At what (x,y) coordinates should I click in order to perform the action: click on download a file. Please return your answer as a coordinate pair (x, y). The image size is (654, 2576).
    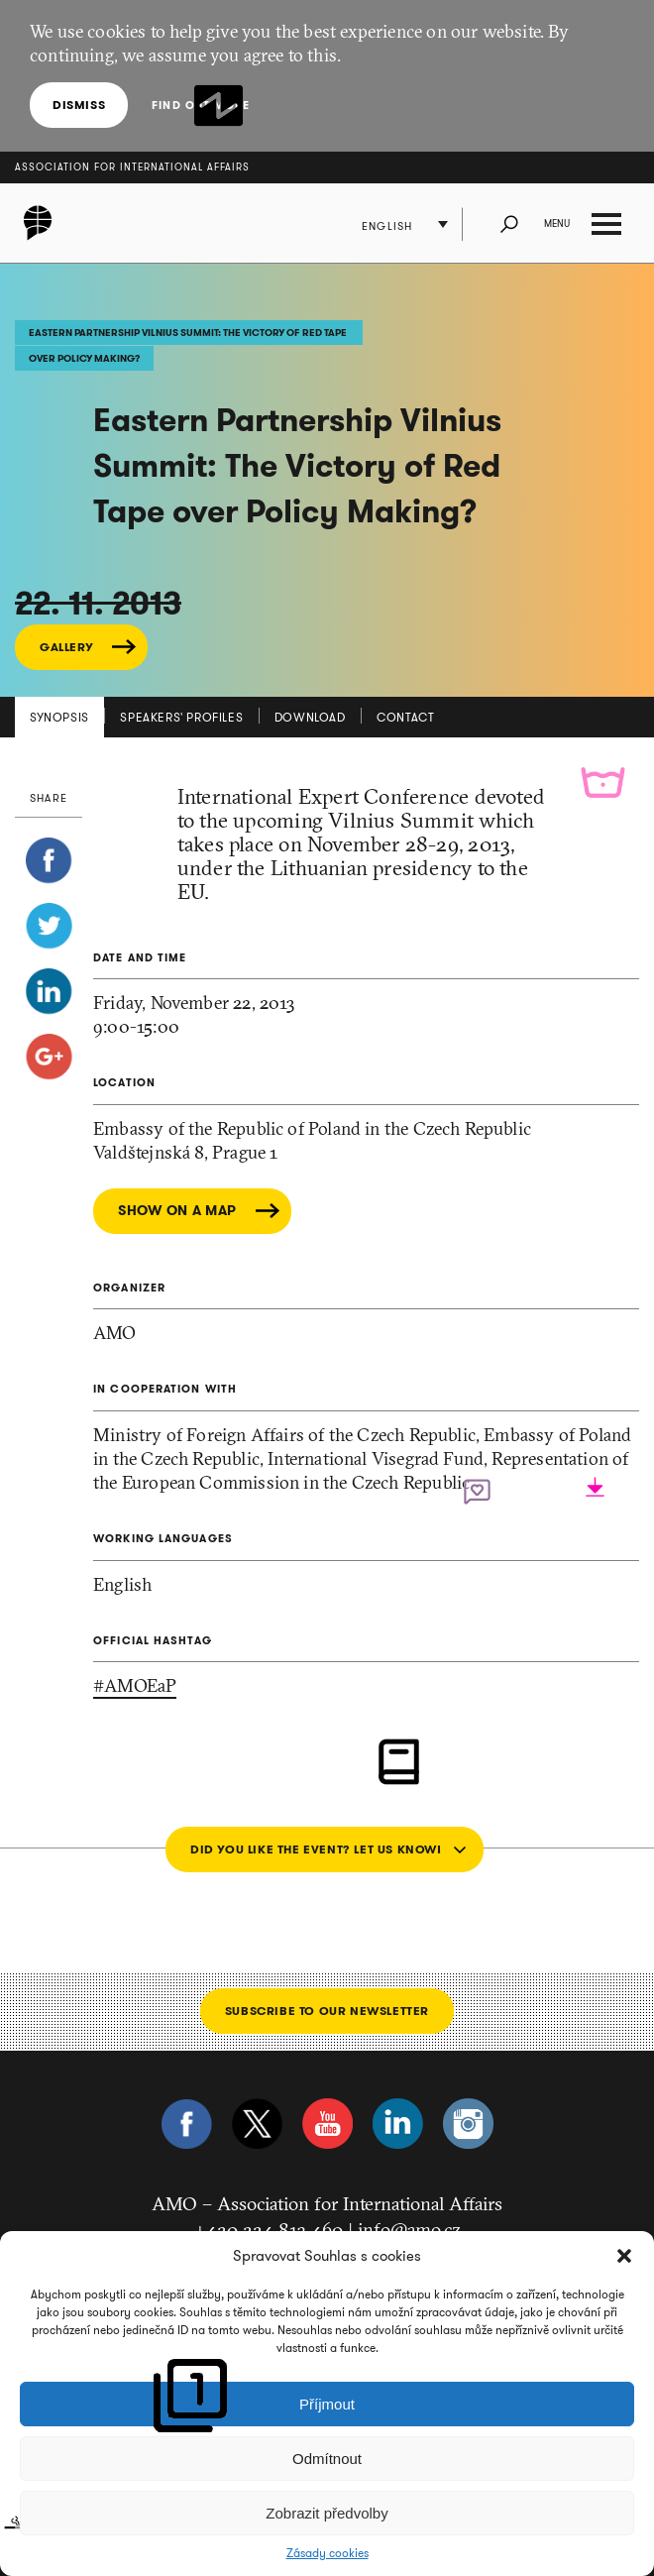
    Looking at the image, I should click on (595, 1487).